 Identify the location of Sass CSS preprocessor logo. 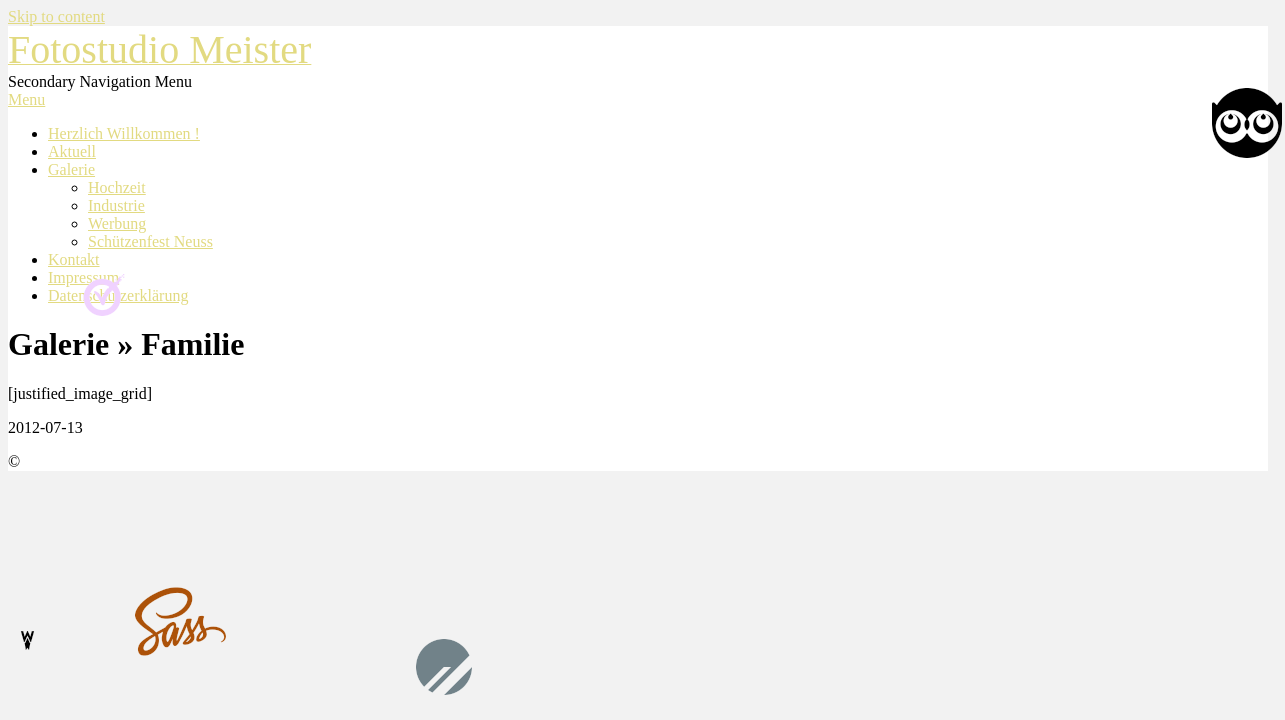
(180, 621).